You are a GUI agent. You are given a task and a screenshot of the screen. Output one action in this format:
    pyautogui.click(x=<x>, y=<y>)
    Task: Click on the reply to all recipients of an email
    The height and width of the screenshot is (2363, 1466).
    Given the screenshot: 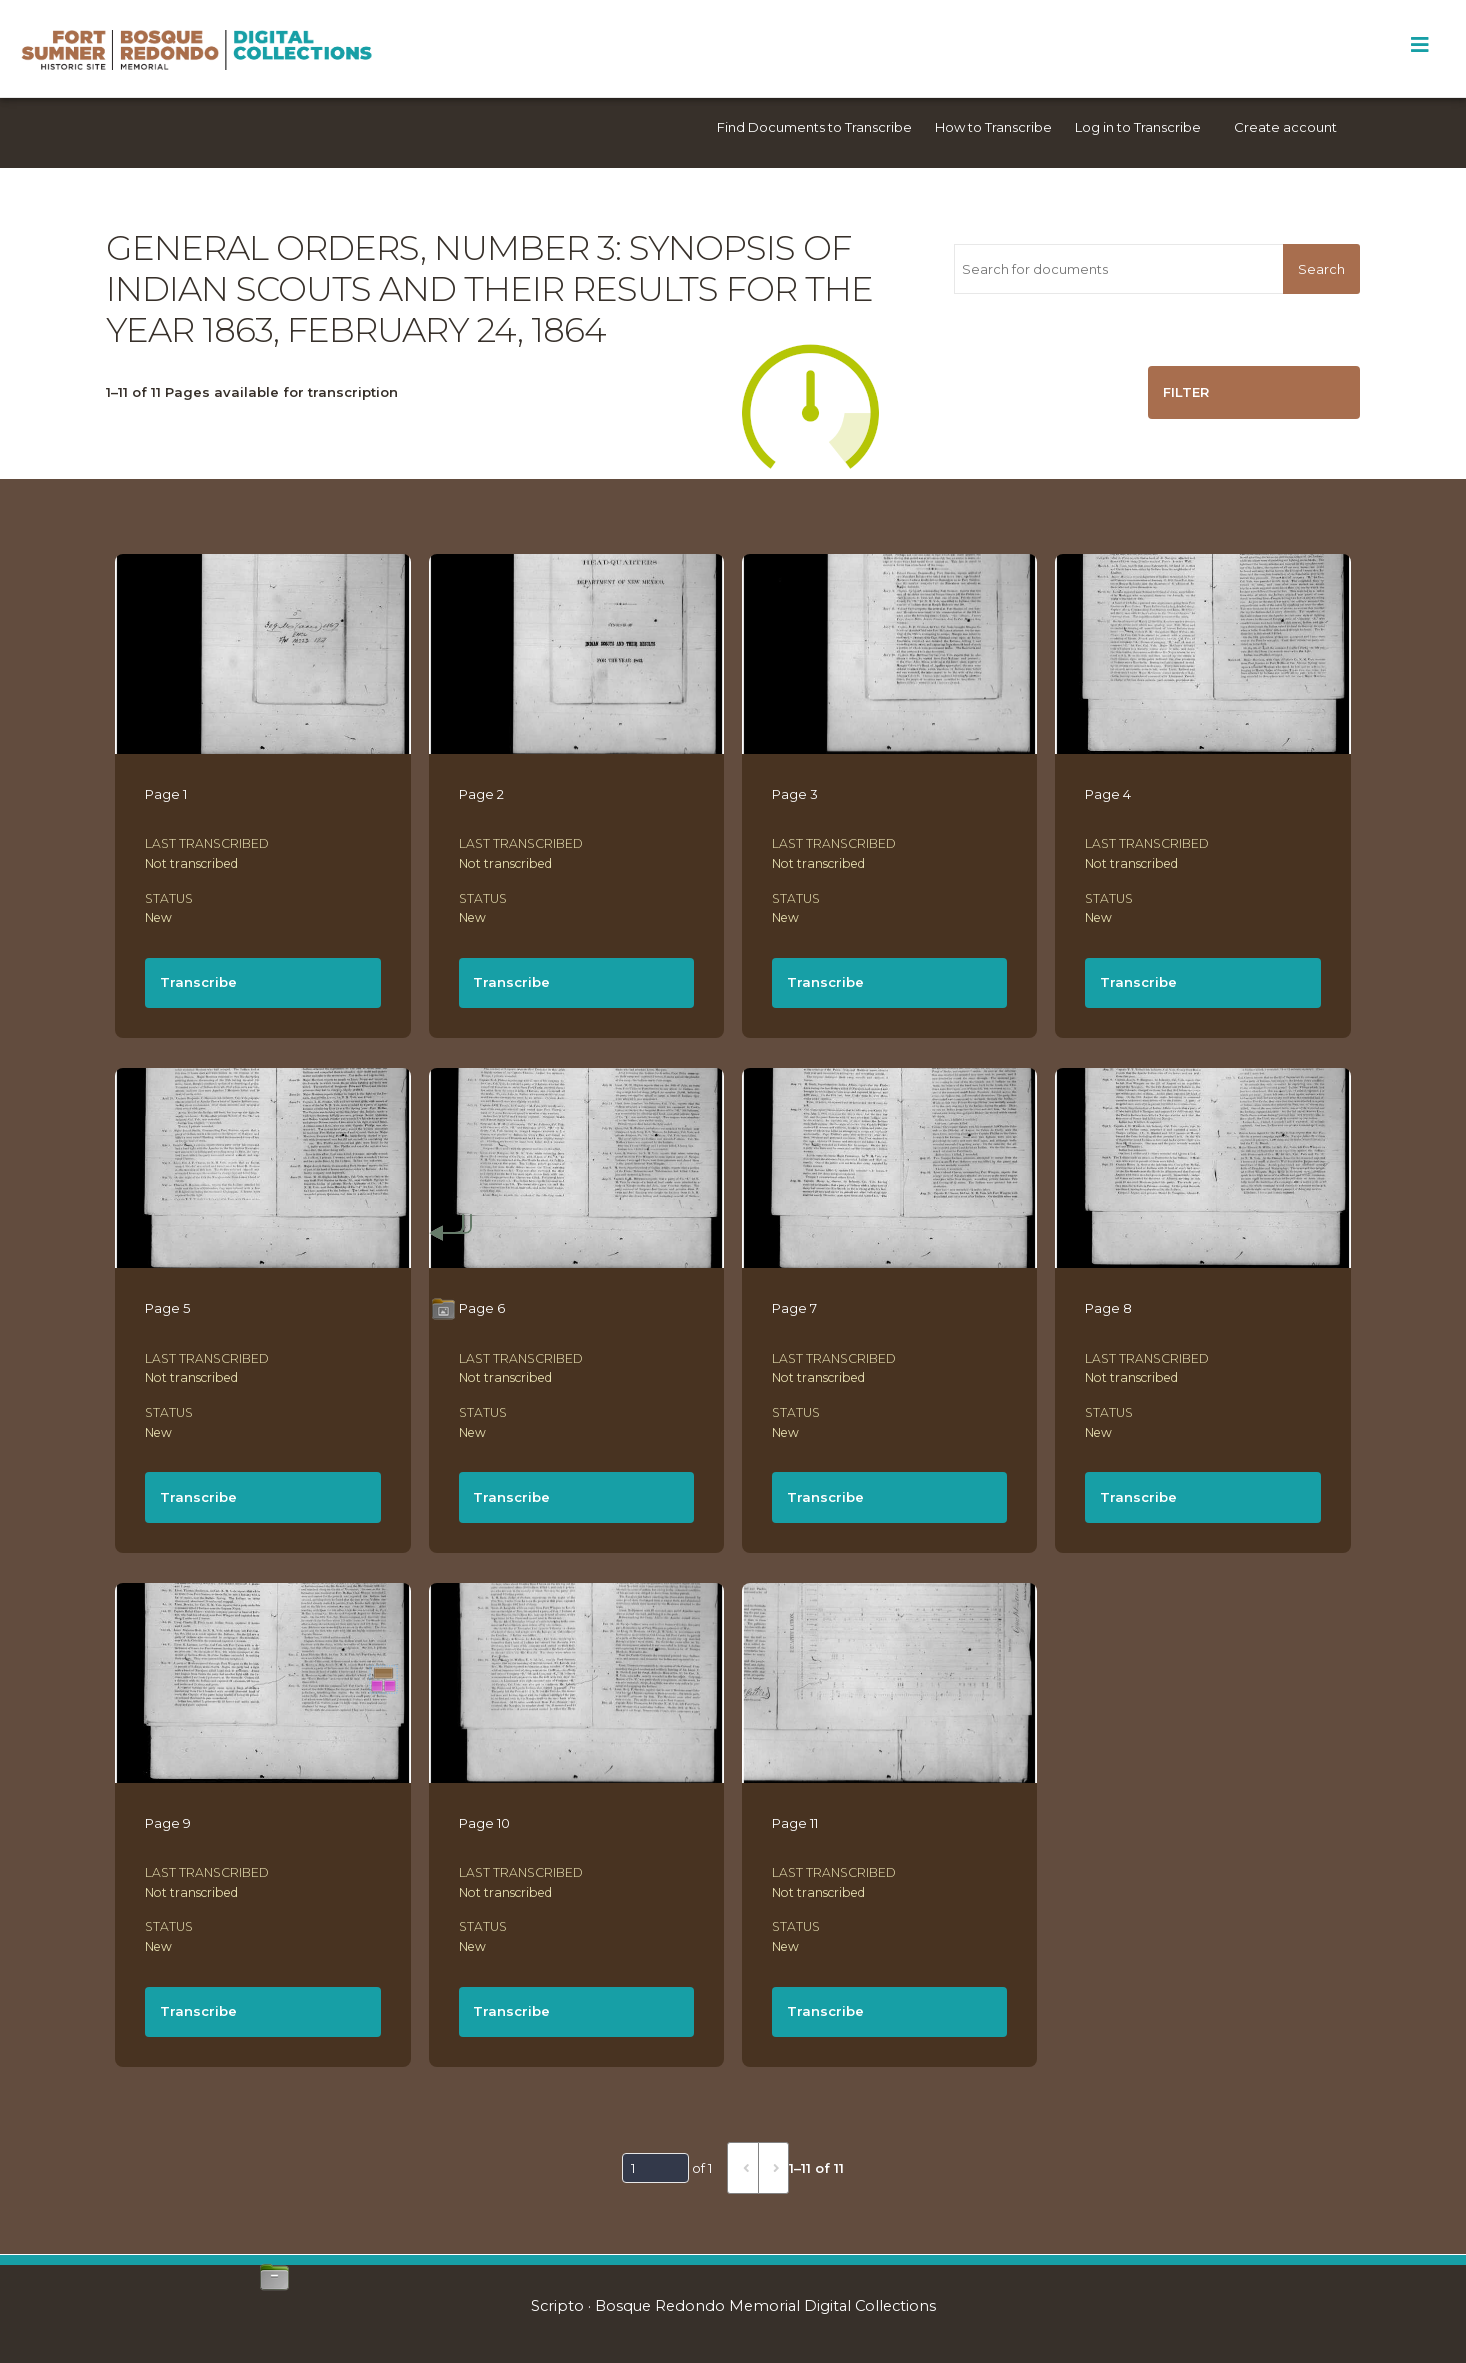 What is the action you would take?
    pyautogui.click(x=450, y=1224)
    